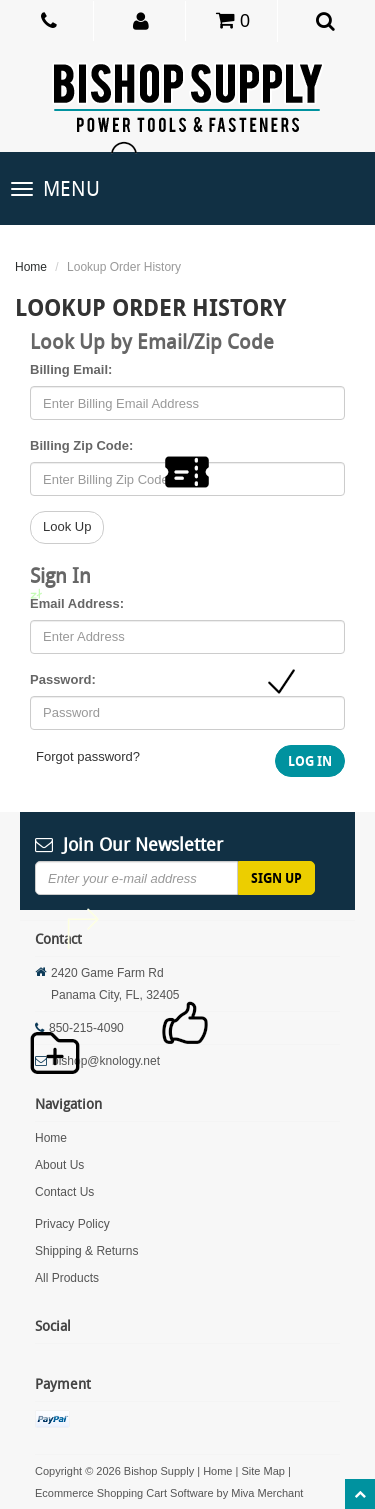  What do you see at coordinates (281, 681) in the screenshot?
I see `confirm or complete an action` at bounding box center [281, 681].